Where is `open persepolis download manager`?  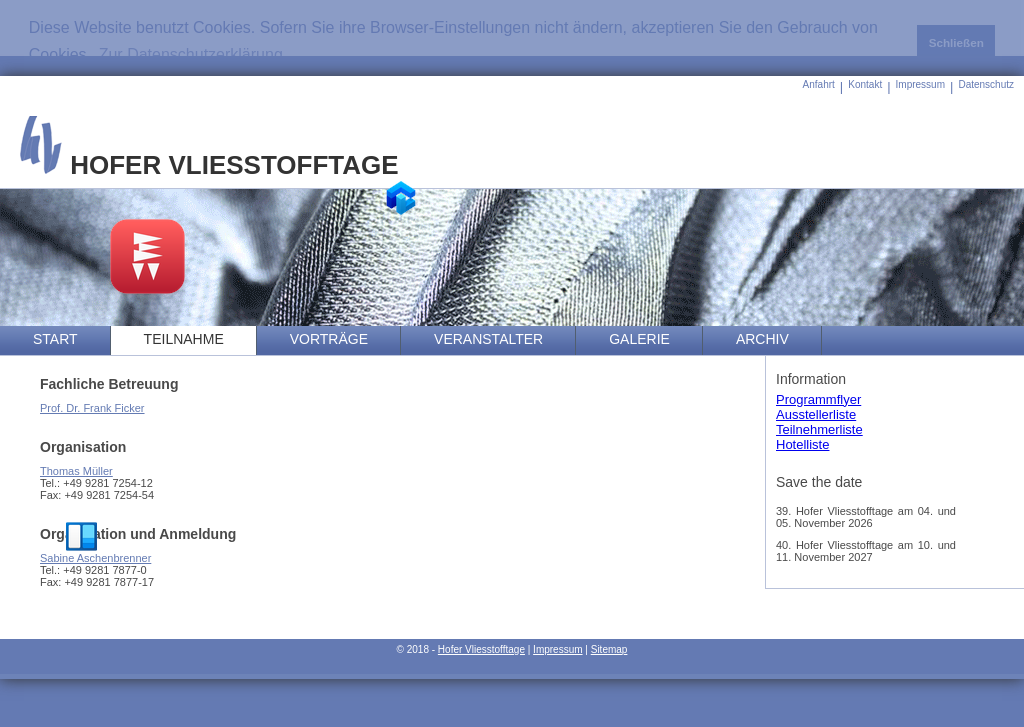 open persepolis download manager is located at coordinates (147, 256).